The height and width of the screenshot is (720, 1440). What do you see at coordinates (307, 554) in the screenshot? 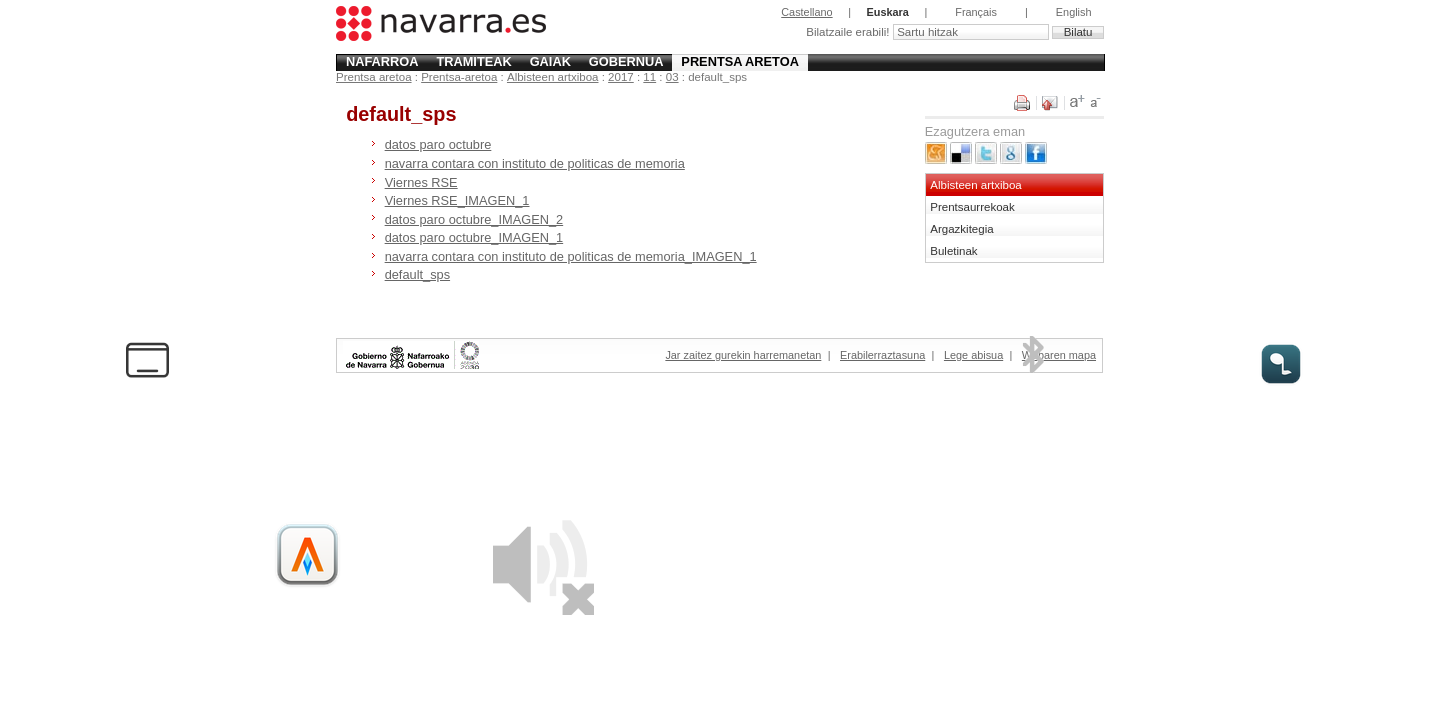
I see `open alacritty terminal emulator` at bounding box center [307, 554].